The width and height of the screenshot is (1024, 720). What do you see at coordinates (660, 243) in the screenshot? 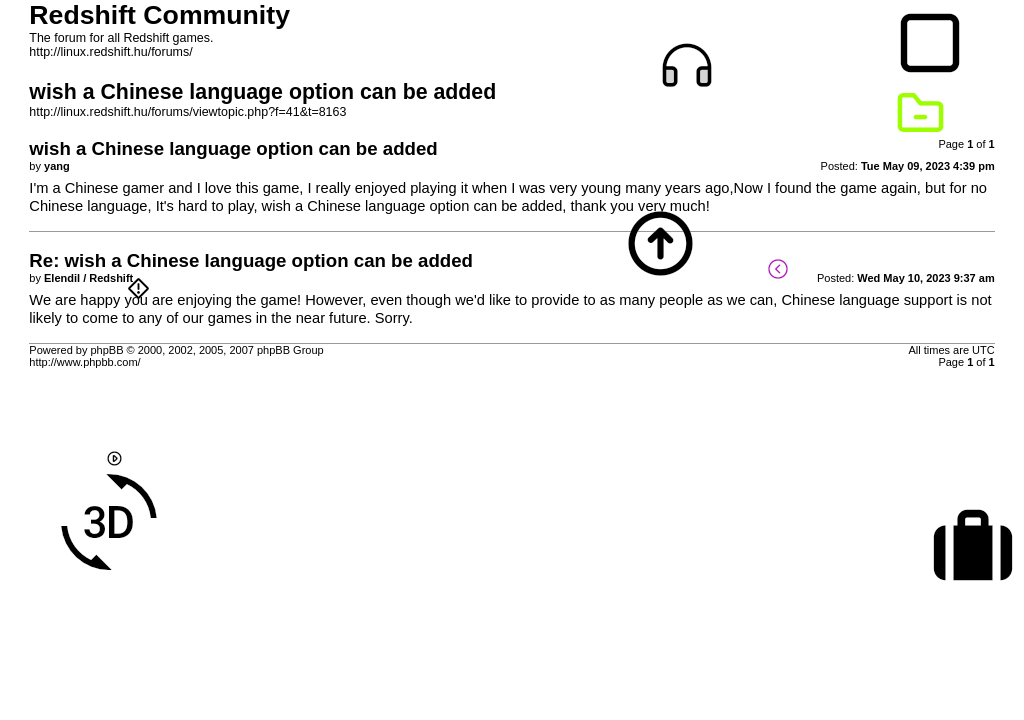
I see `scroll to top of page` at bounding box center [660, 243].